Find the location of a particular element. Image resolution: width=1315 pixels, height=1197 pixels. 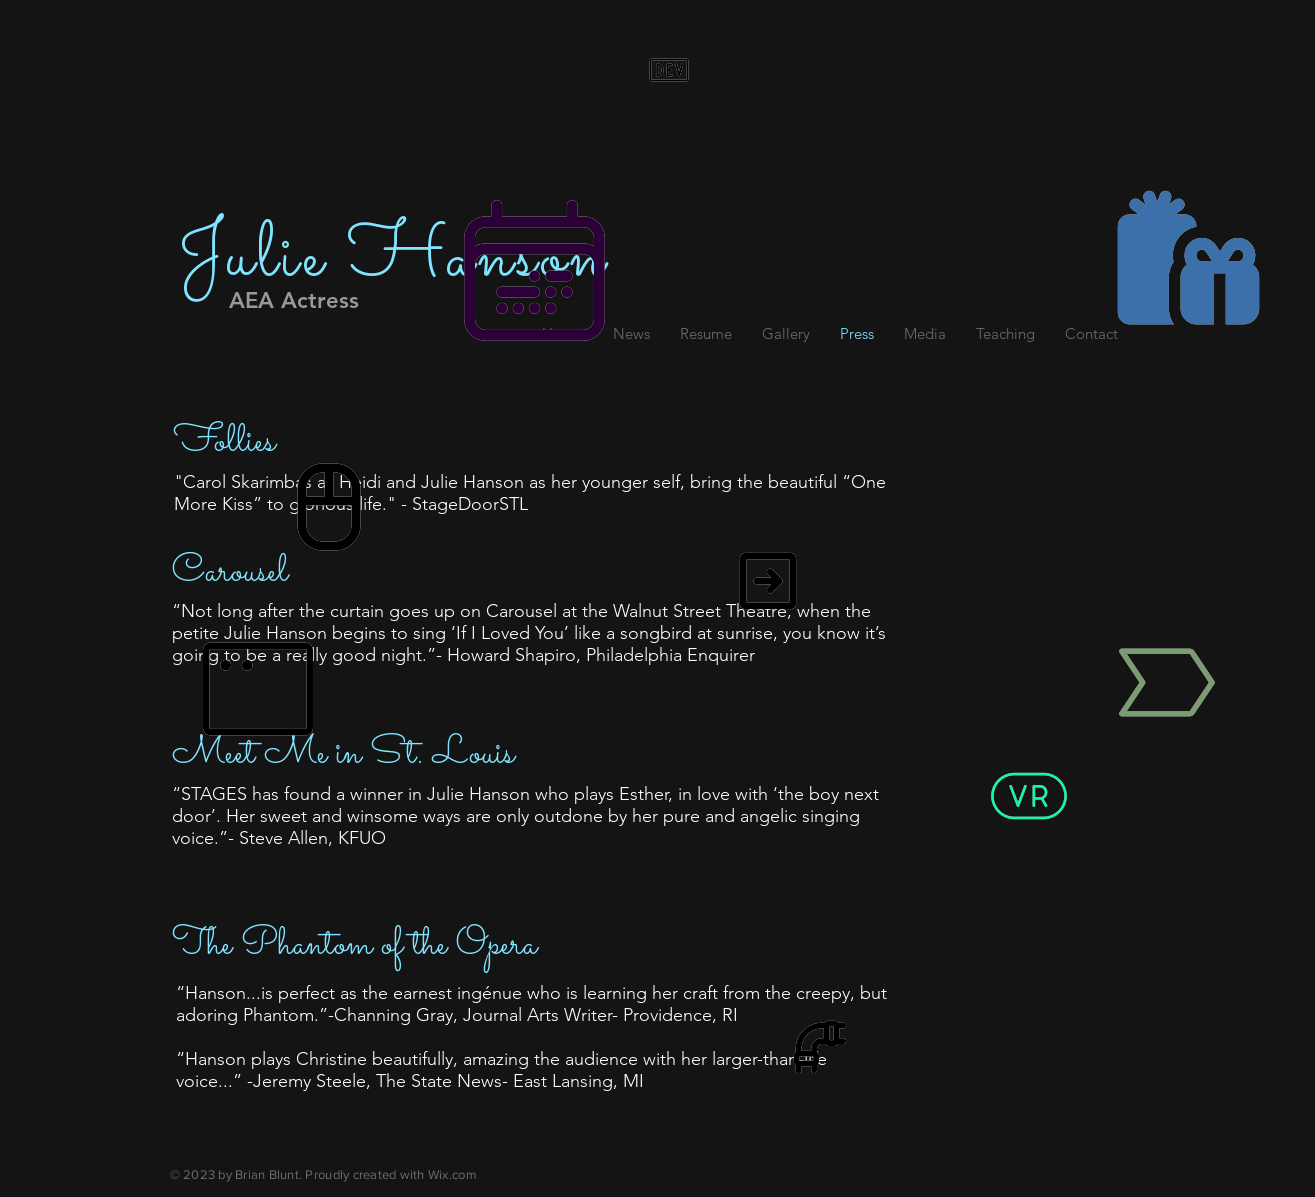

navigate to the next screen or step is located at coordinates (768, 581).